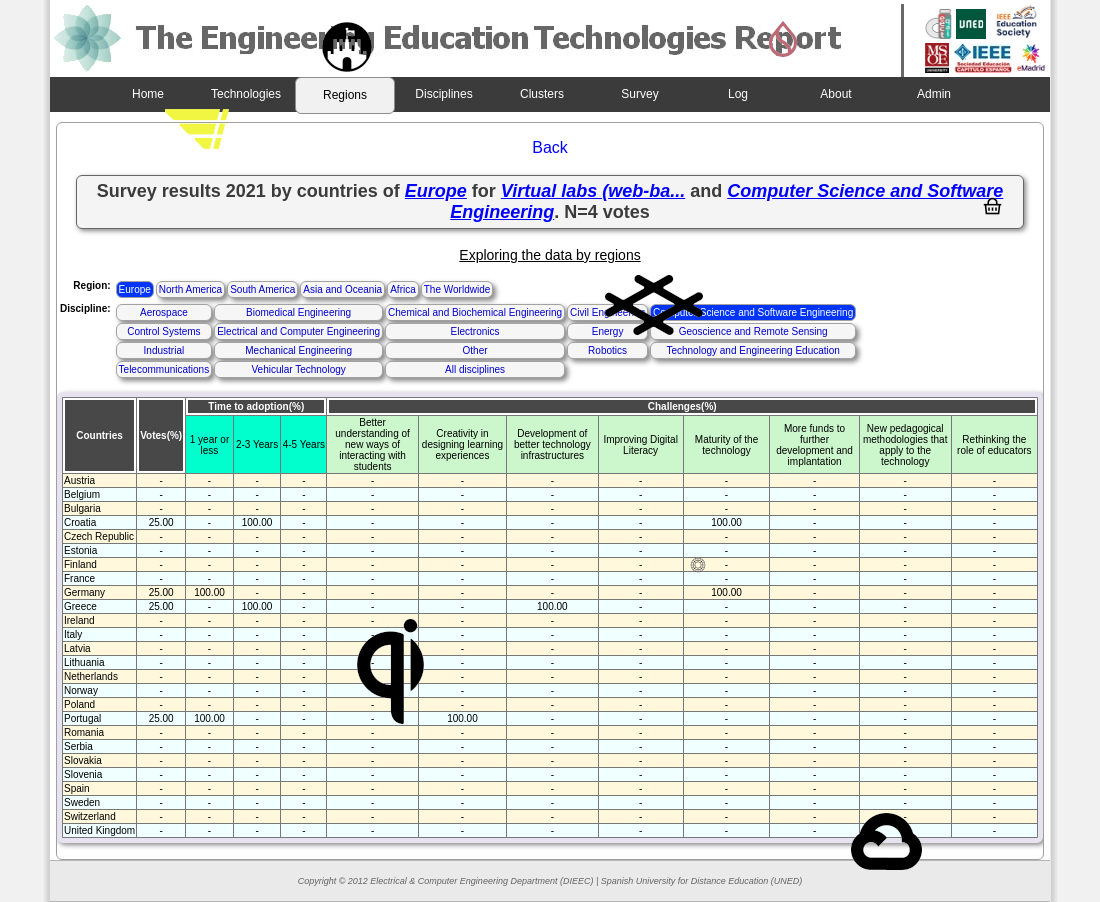 This screenshot has width=1100, height=902. Describe the element at coordinates (783, 39) in the screenshot. I see `Sui blockchain logo` at that location.